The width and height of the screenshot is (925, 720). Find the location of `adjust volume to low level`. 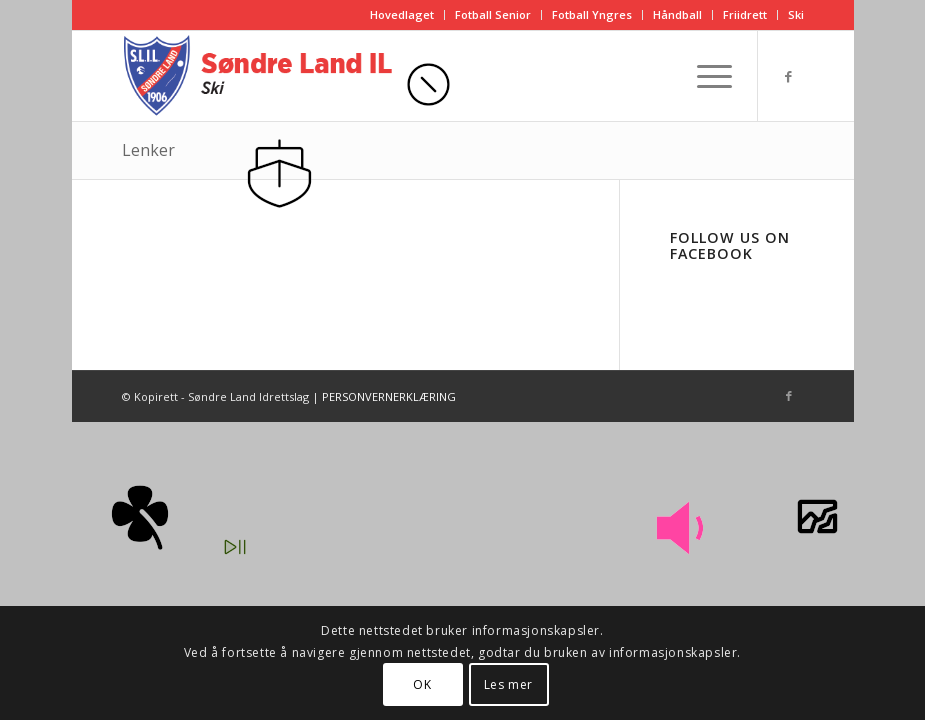

adjust volume to low level is located at coordinates (680, 528).